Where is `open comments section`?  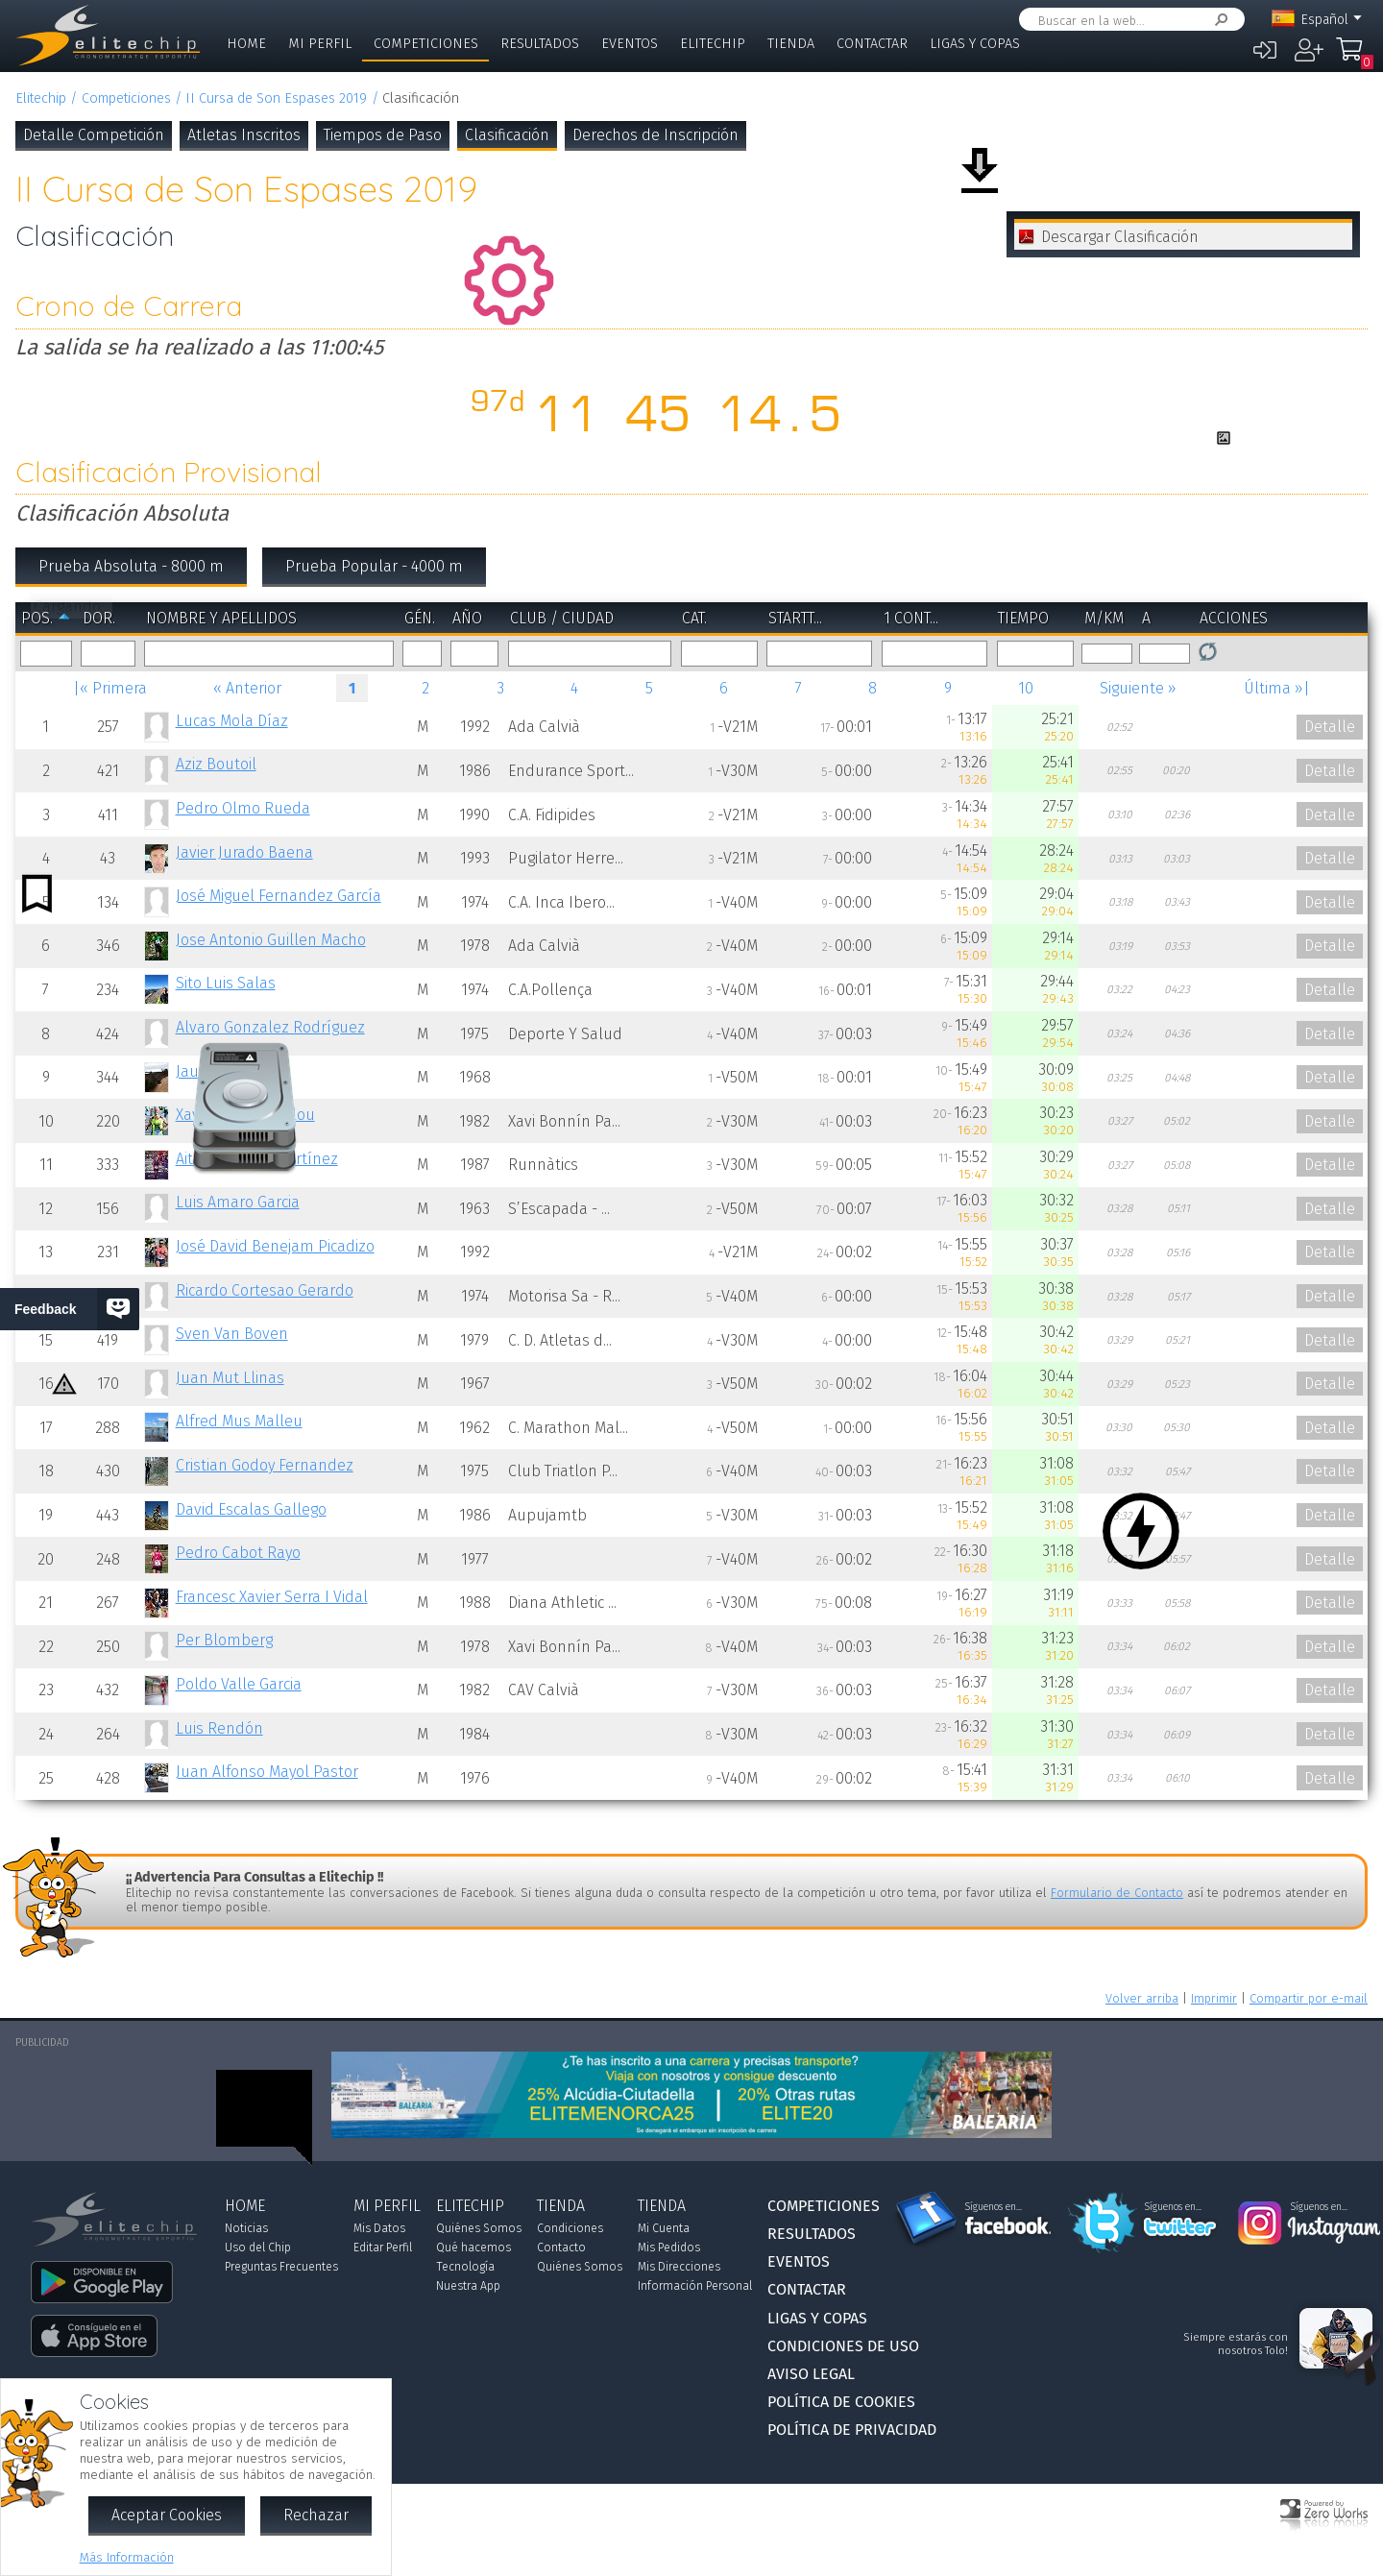 open comments section is located at coordinates (264, 2118).